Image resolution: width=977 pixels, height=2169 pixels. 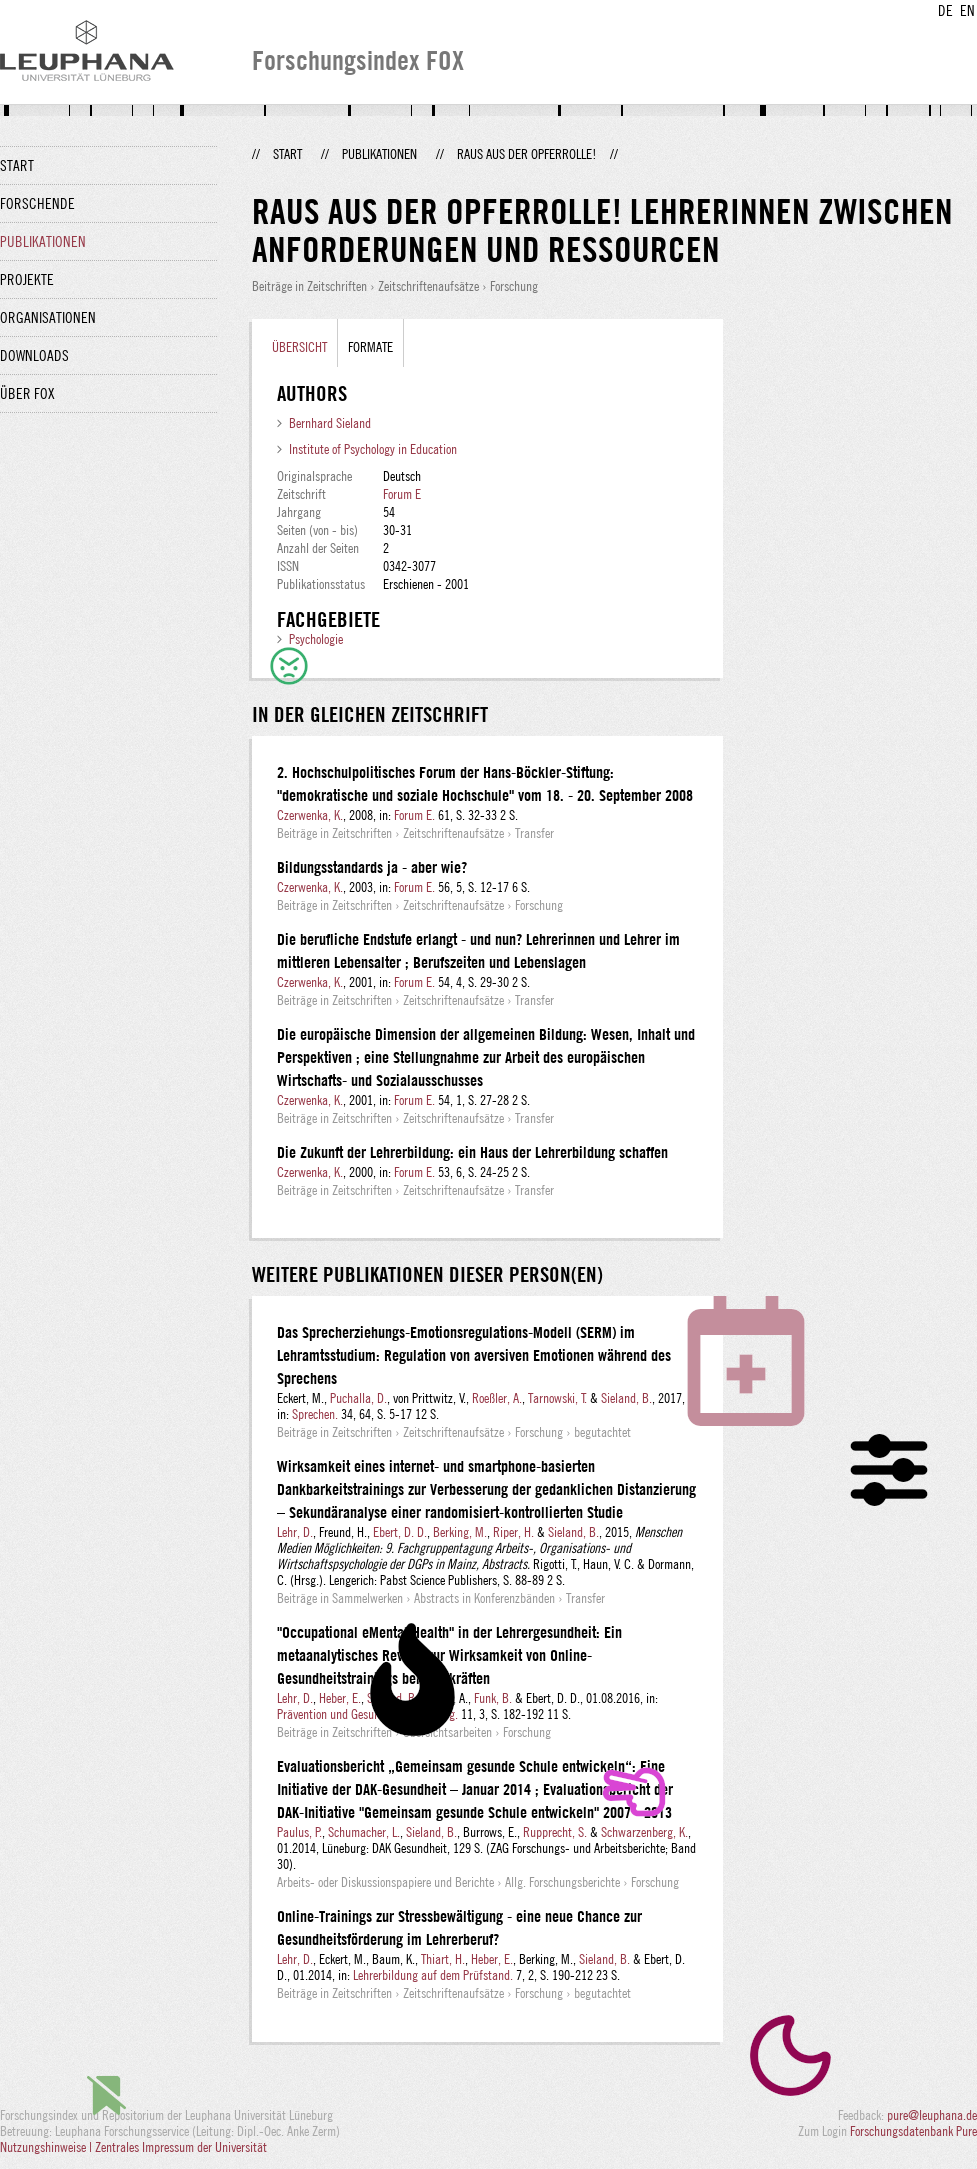 I want to click on scissors gesture for rock-paper-scissors game, so click(x=634, y=1791).